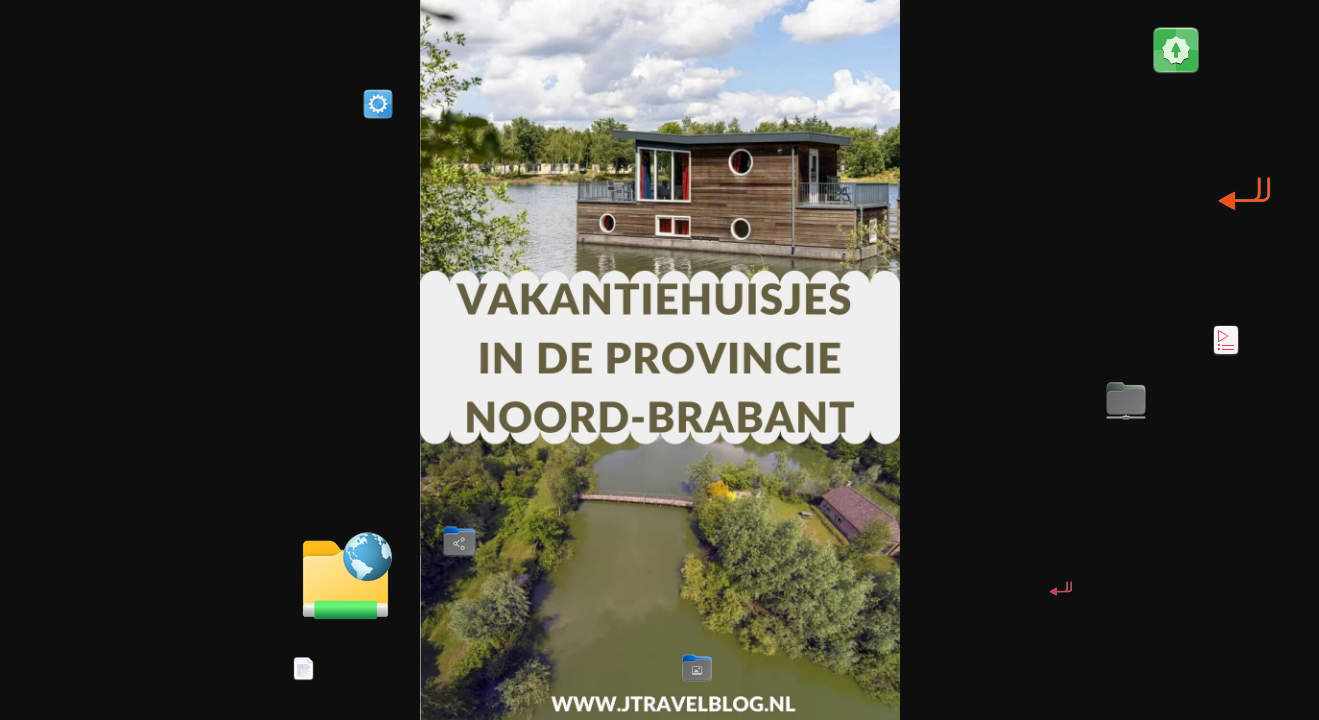 Image resolution: width=1319 pixels, height=720 pixels. I want to click on open a playlist file, so click(1226, 340).